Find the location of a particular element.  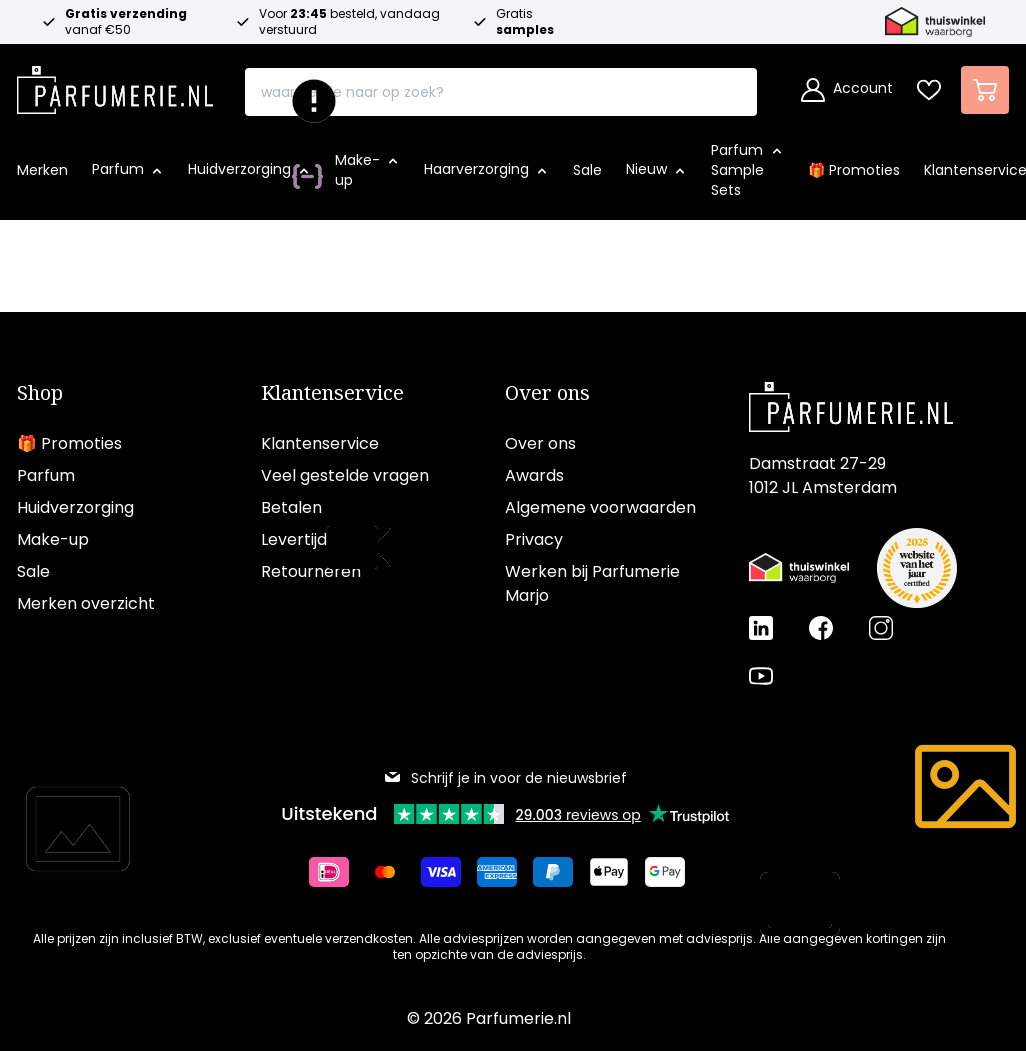

view image at actual size is located at coordinates (78, 829).